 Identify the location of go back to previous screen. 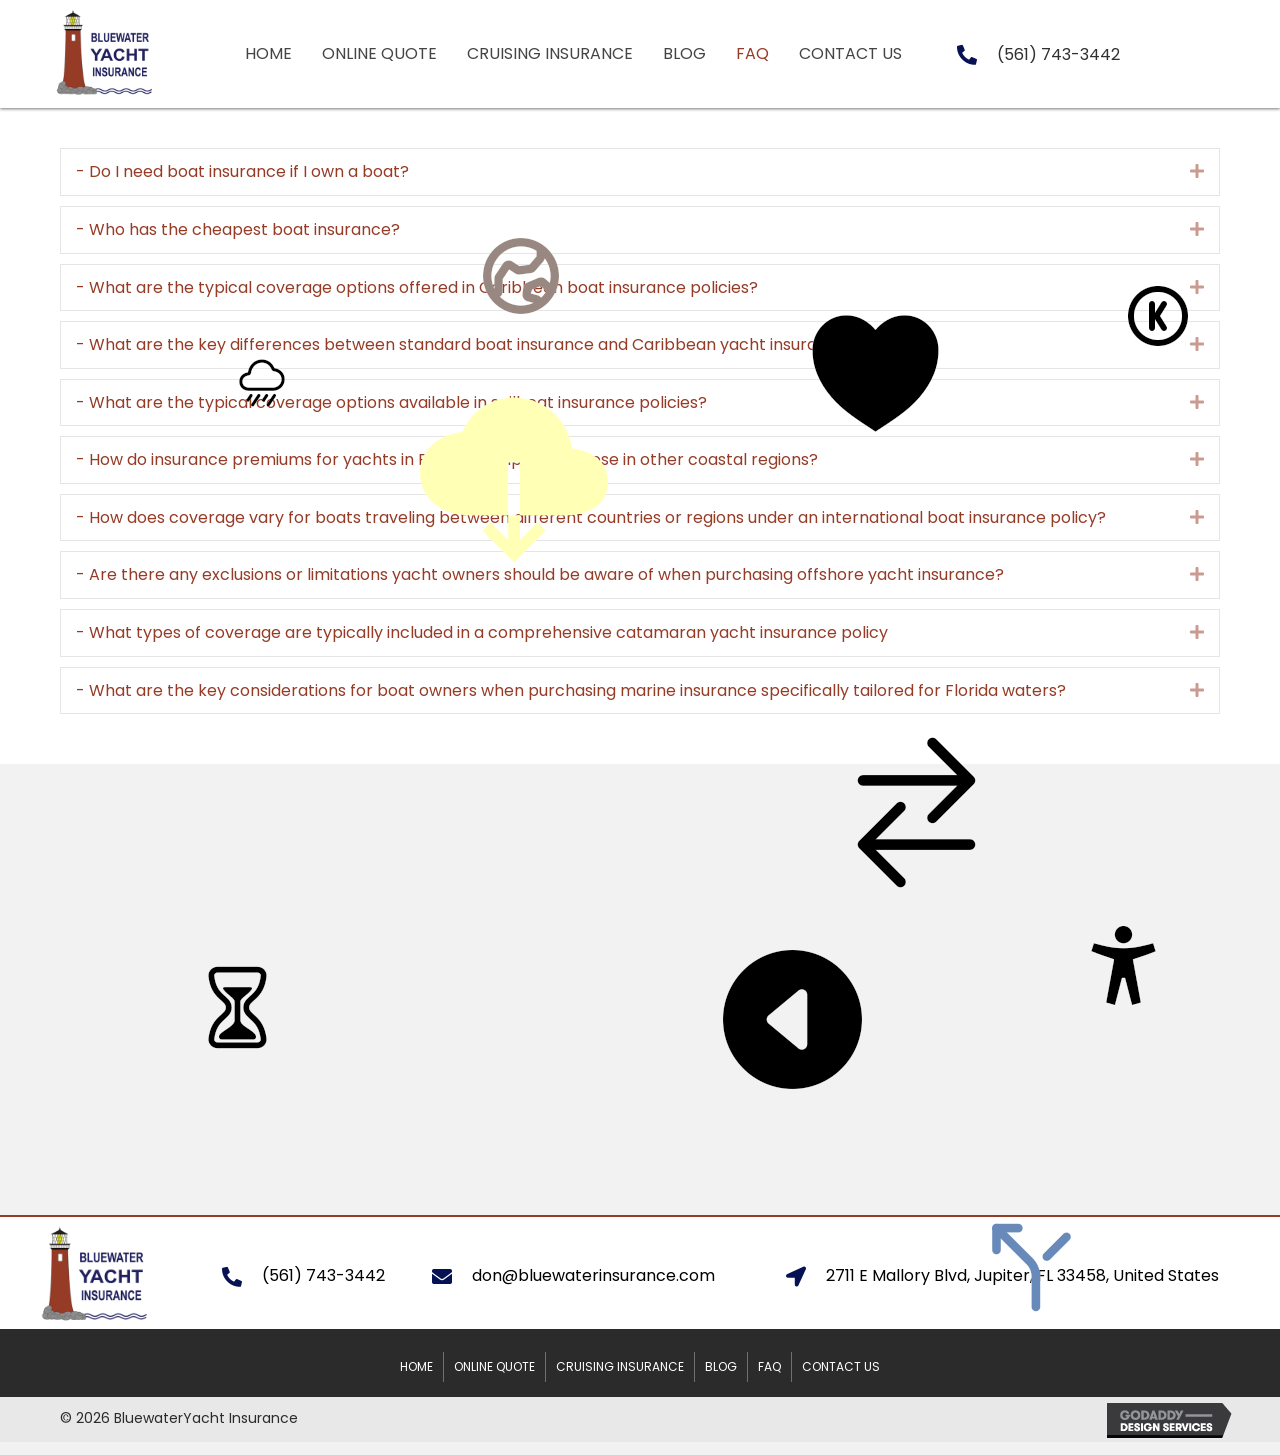
(792, 1019).